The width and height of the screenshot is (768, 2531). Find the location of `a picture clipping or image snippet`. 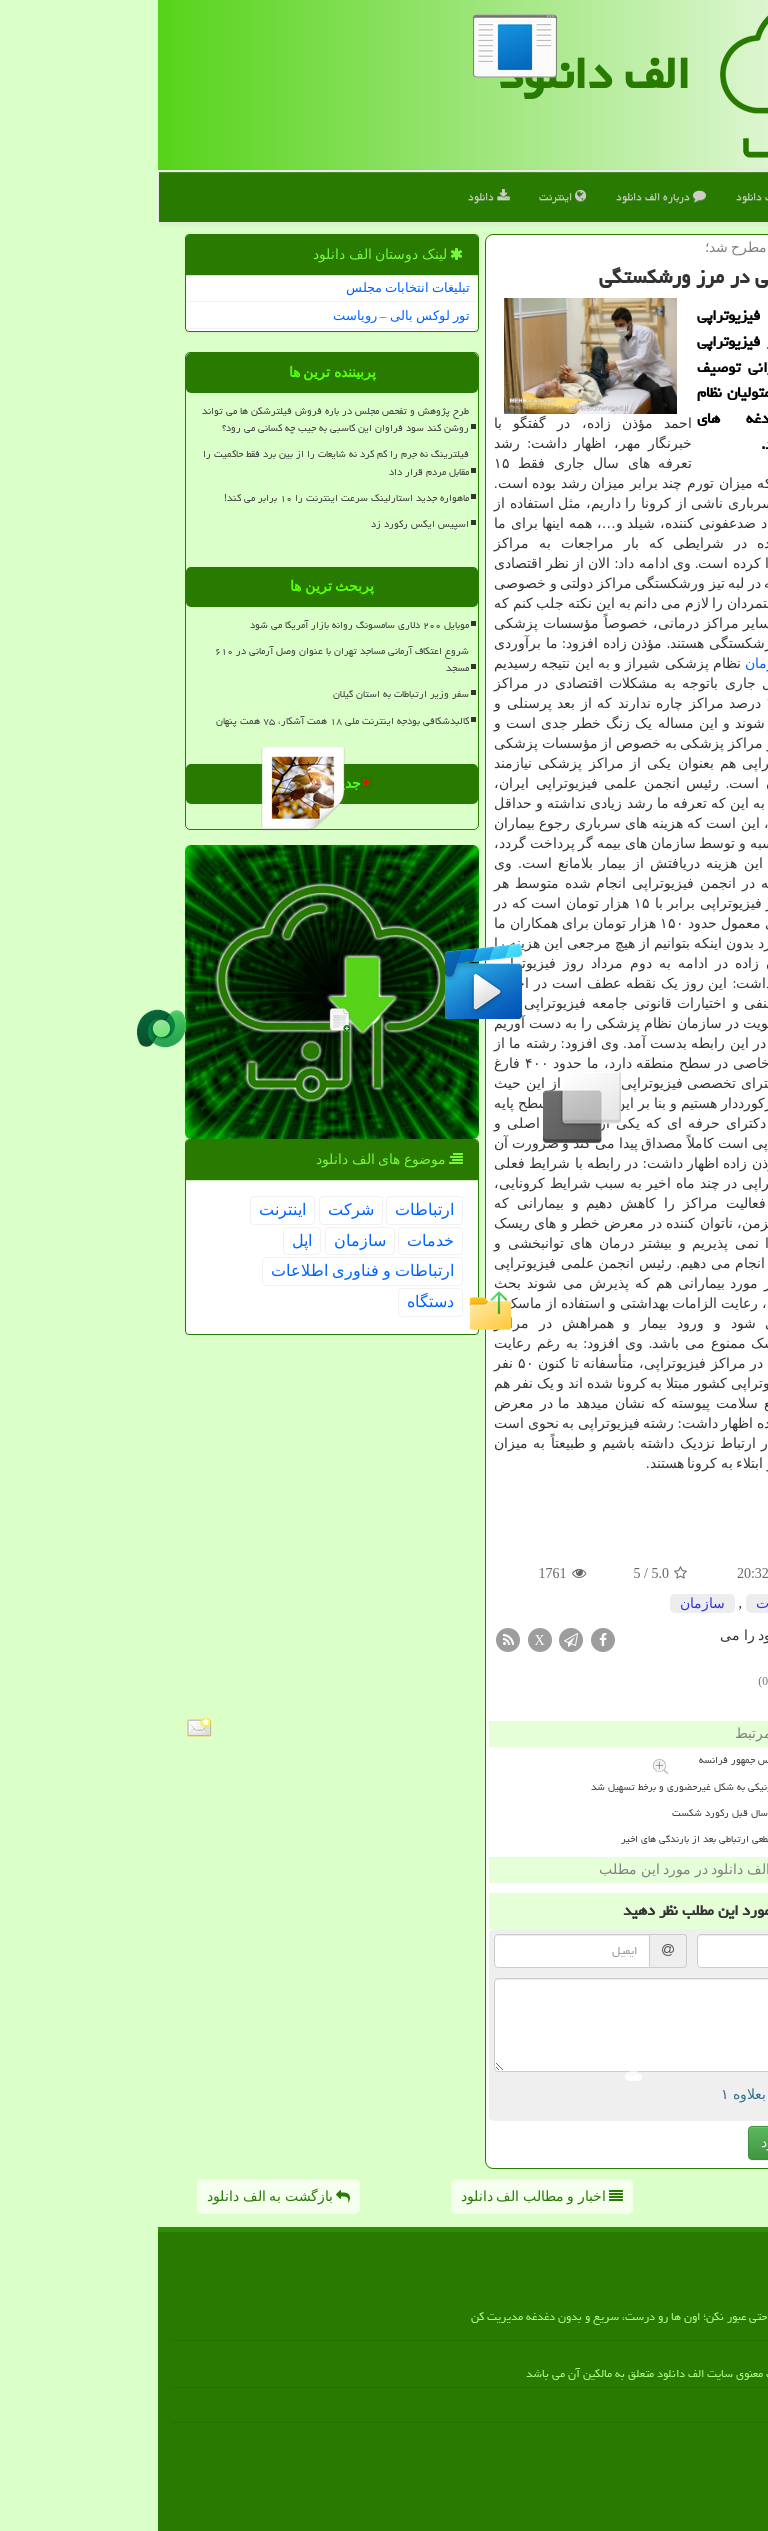

a picture clipping or image snippet is located at coordinates (303, 790).